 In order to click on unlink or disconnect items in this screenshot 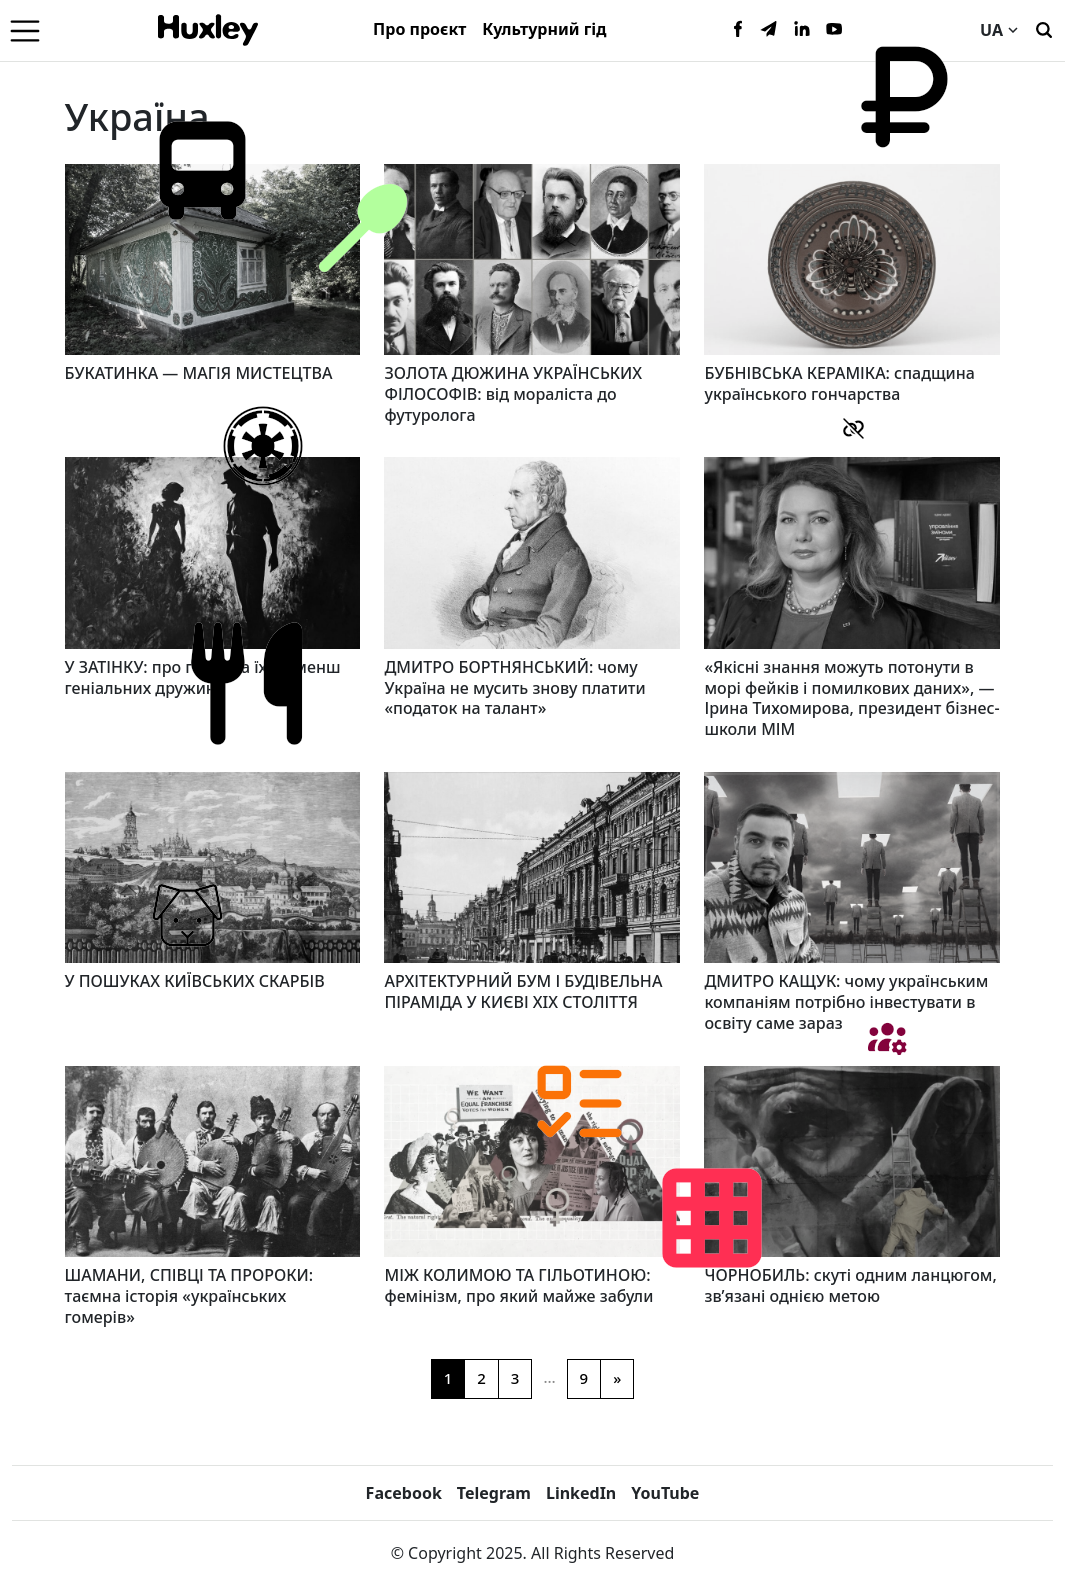, I will do `click(853, 428)`.